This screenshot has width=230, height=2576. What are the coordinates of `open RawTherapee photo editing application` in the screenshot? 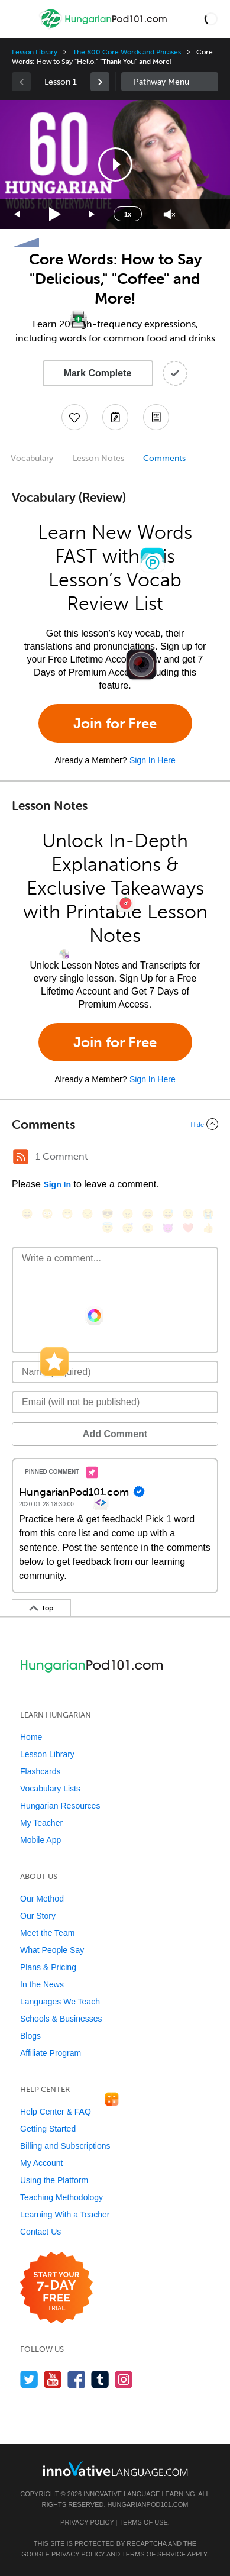 It's located at (94, 1315).